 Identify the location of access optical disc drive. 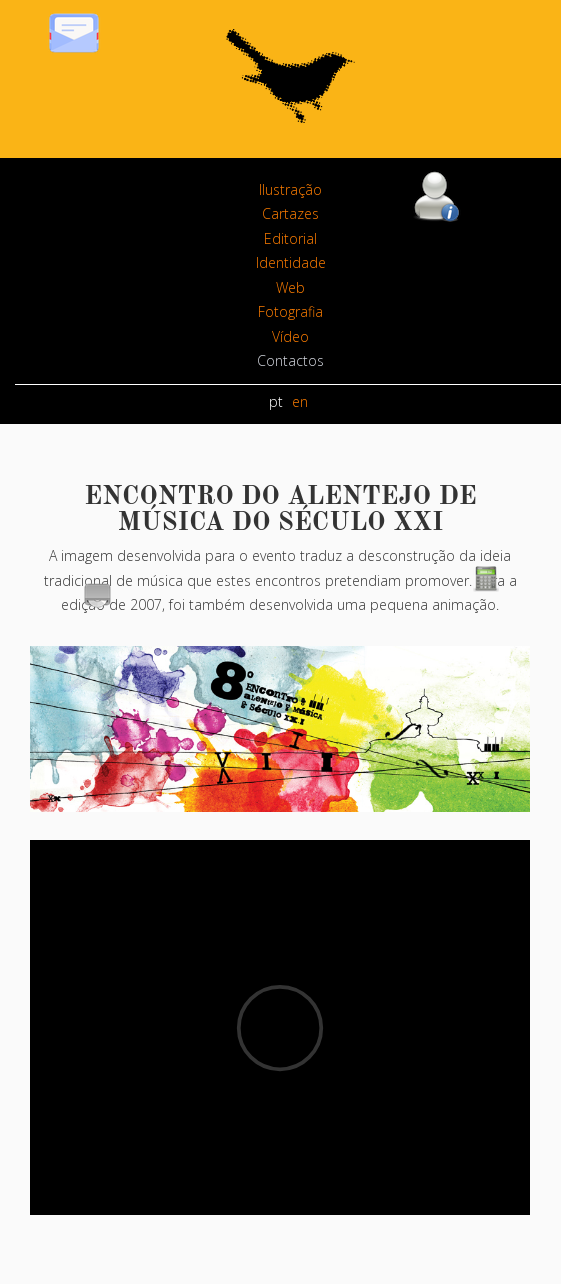
(97, 594).